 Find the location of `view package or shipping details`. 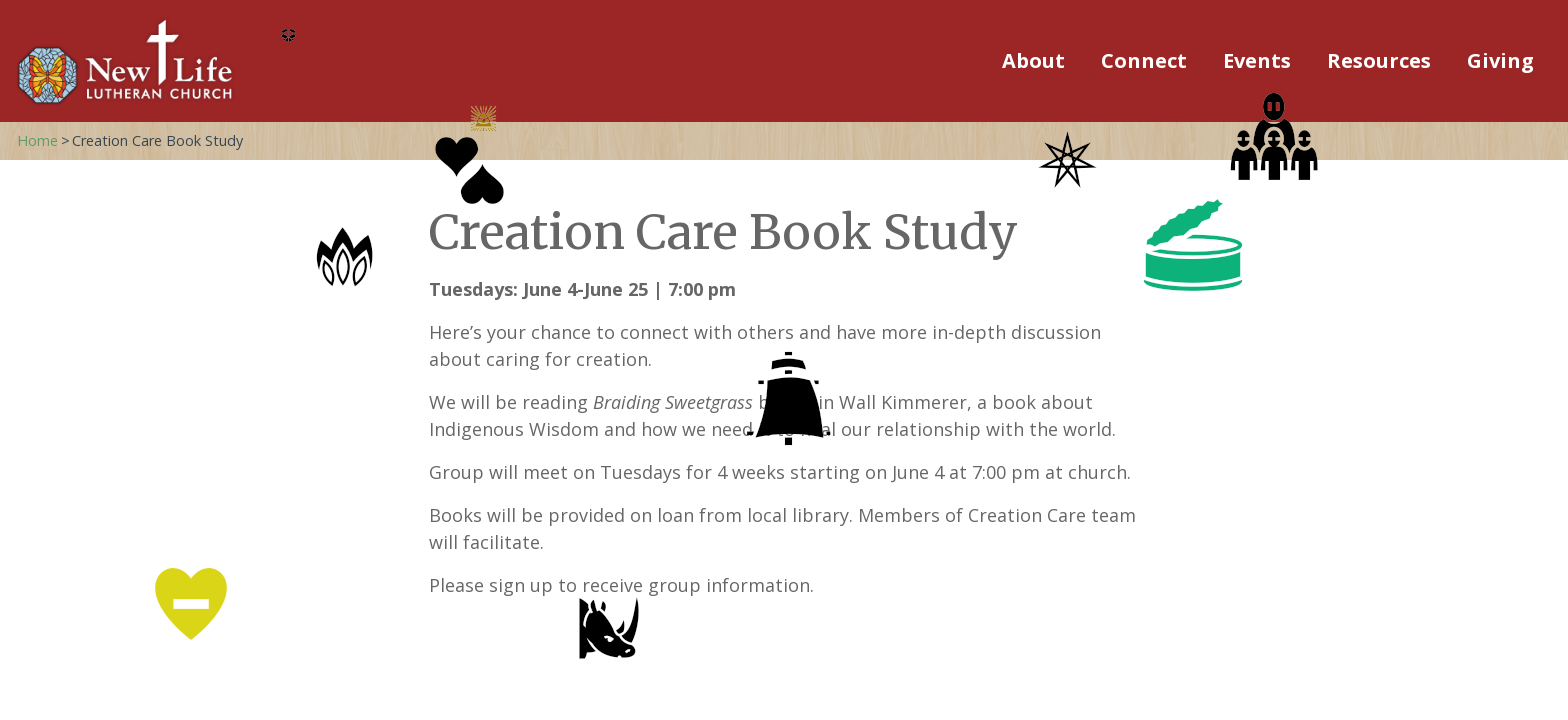

view package or shipping details is located at coordinates (288, 35).